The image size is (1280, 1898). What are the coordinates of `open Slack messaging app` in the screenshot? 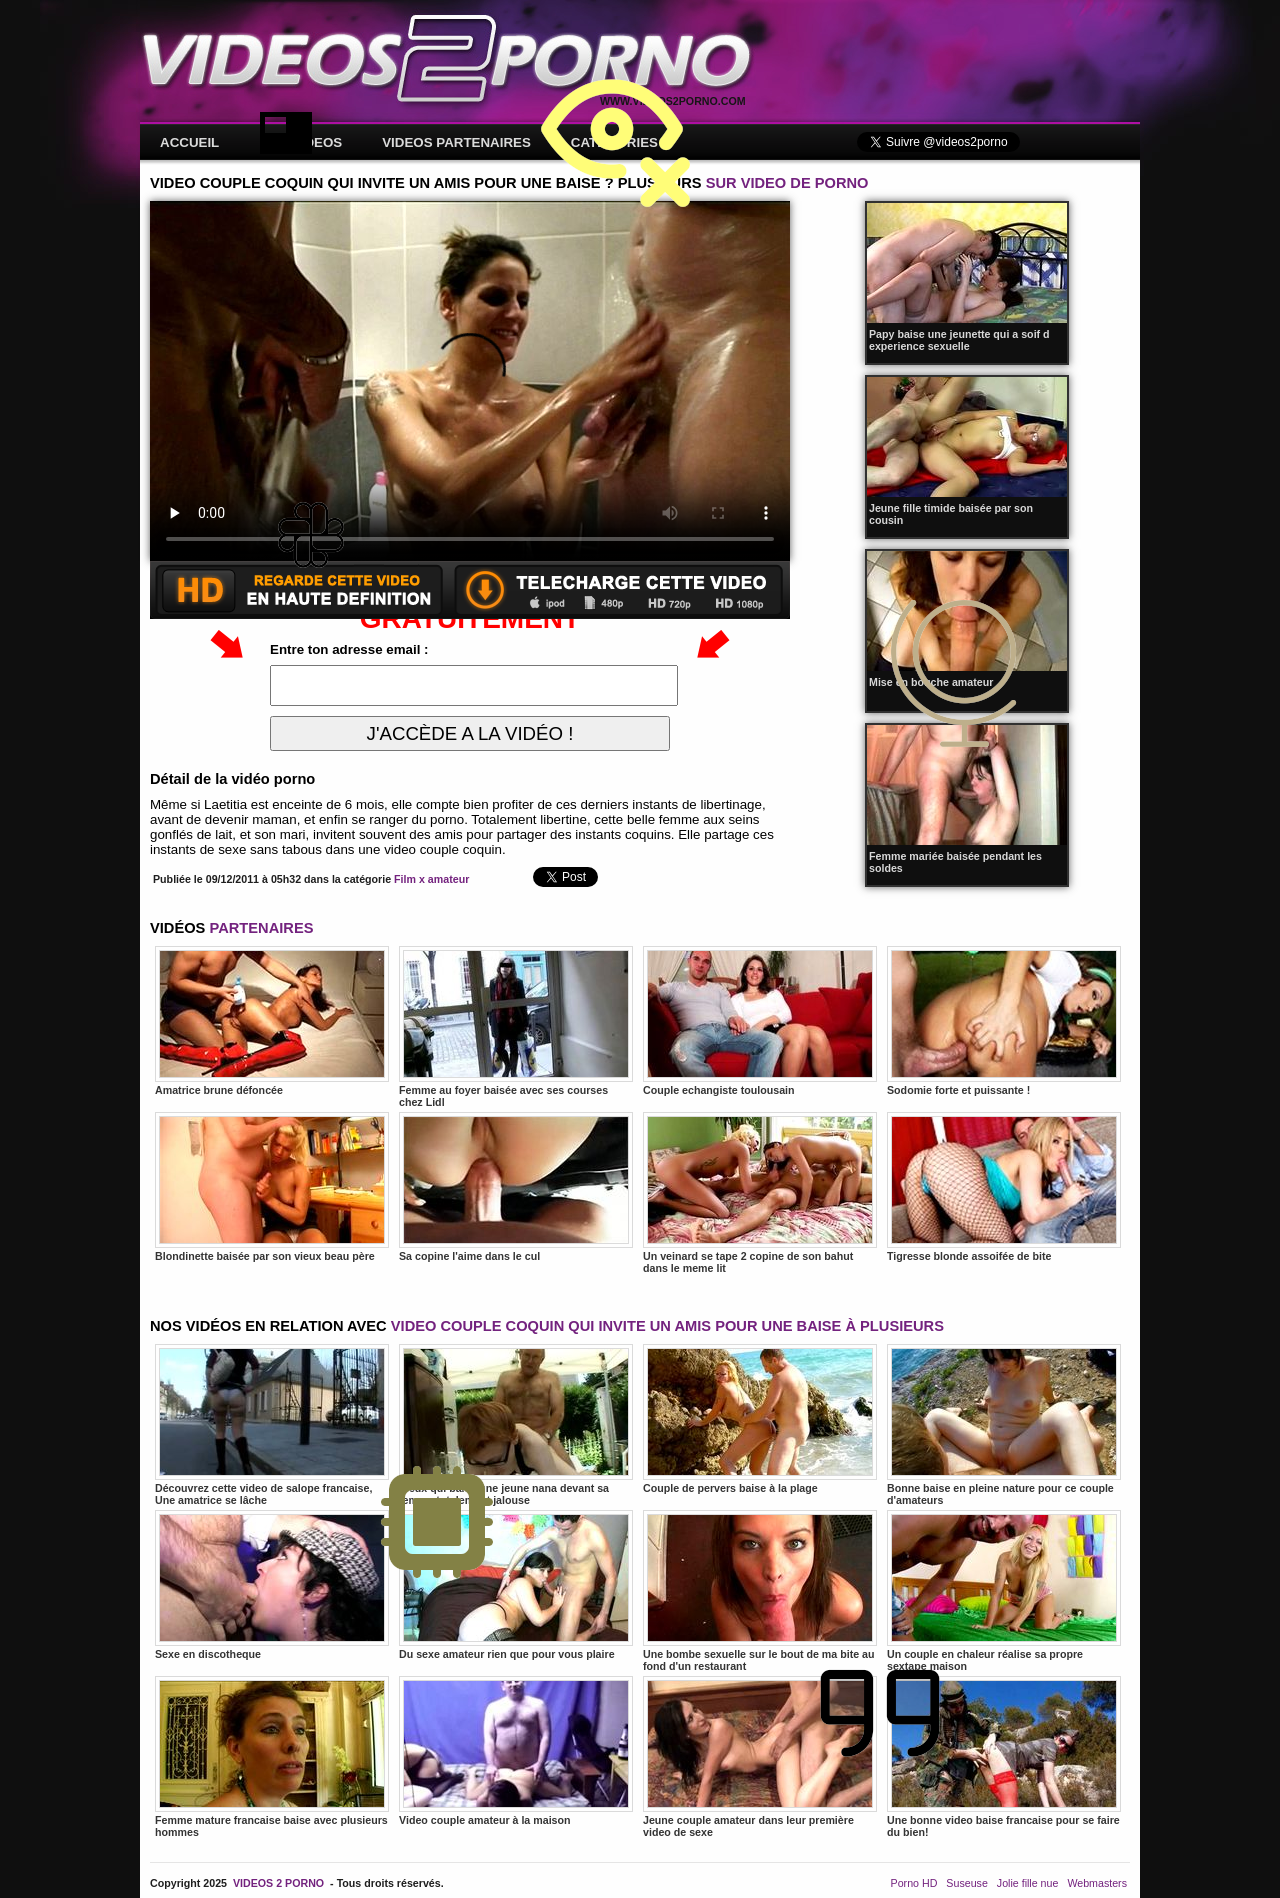 It's located at (311, 535).